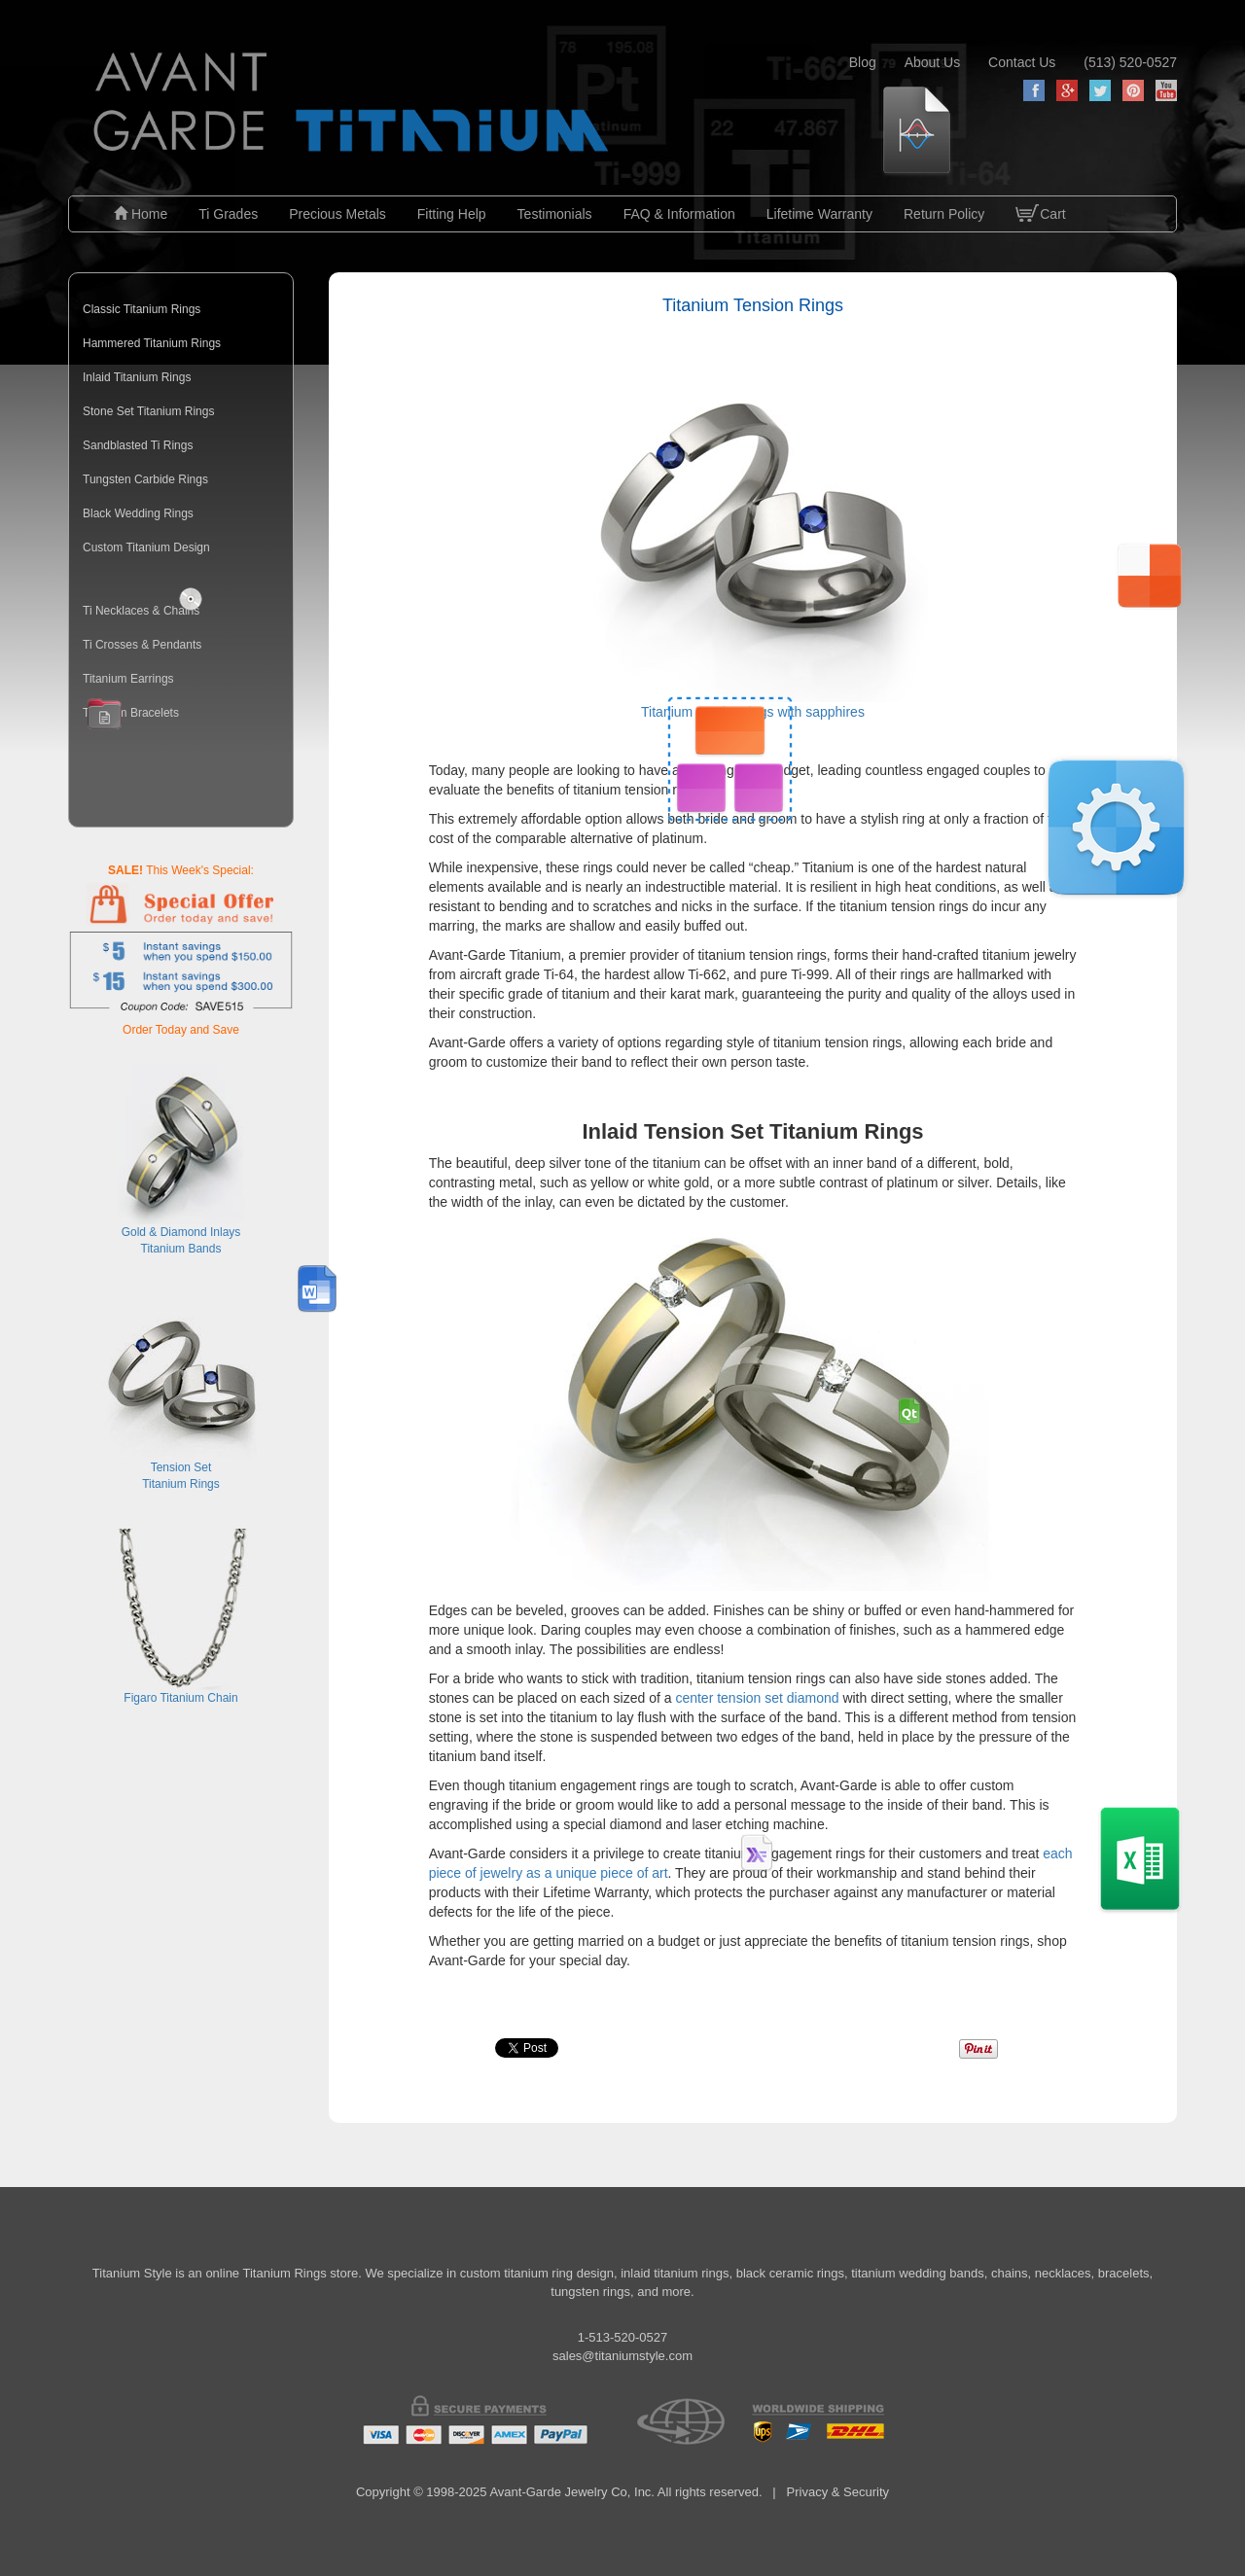  What do you see at coordinates (1116, 827) in the screenshot?
I see `windows installer package file` at bounding box center [1116, 827].